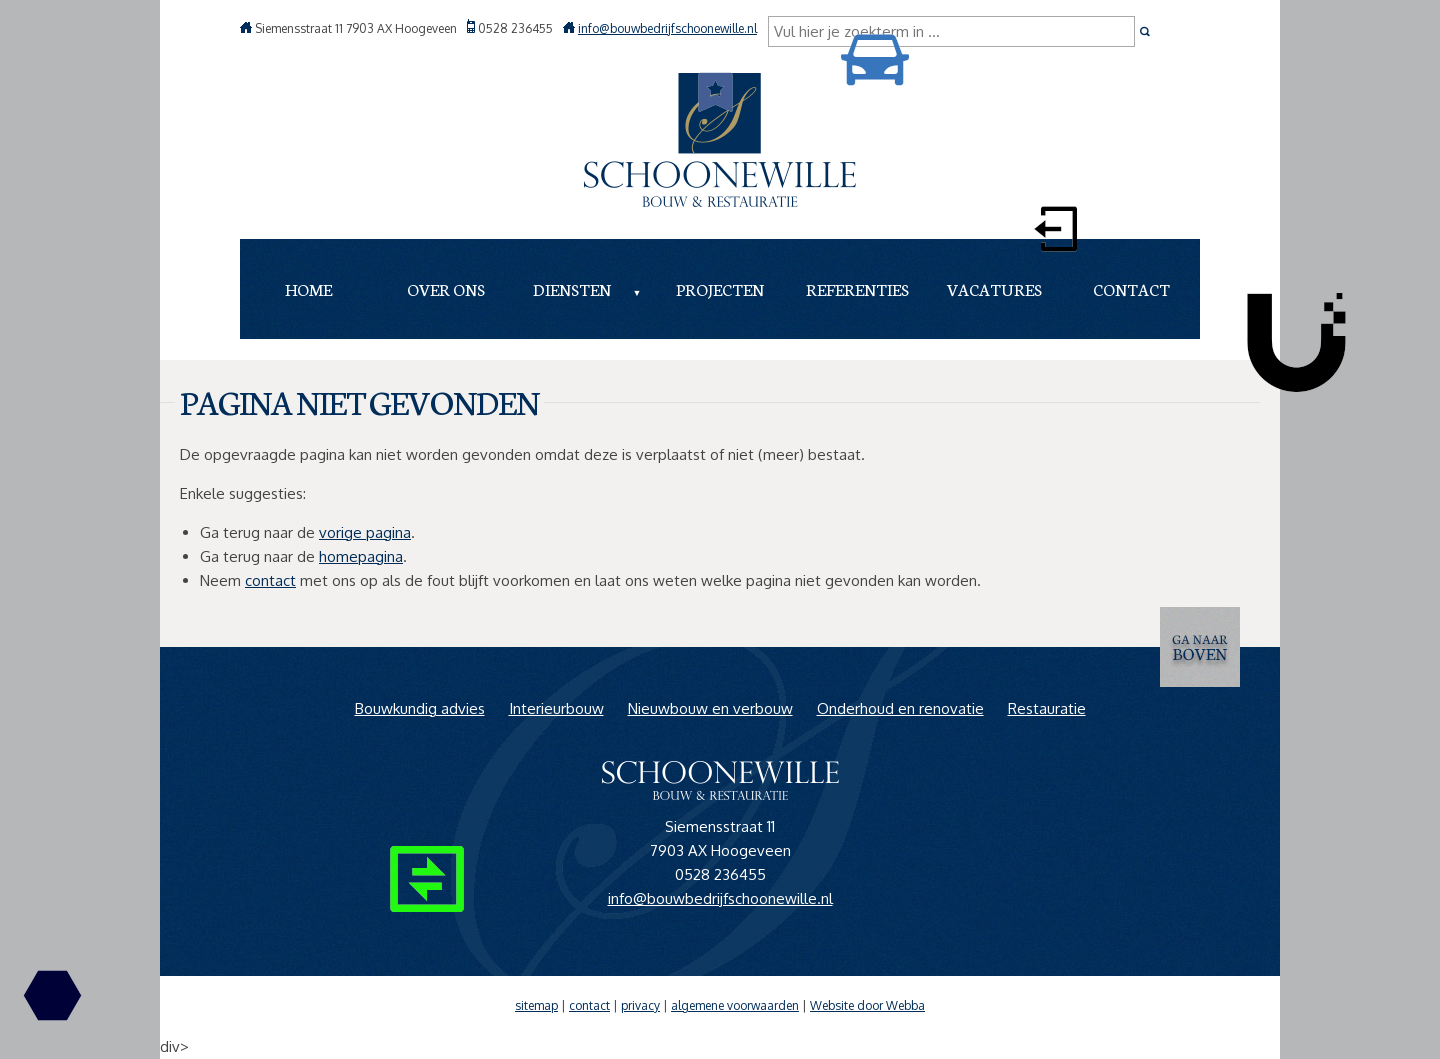 Image resolution: width=1440 pixels, height=1059 pixels. Describe the element at coordinates (1296, 342) in the screenshot. I see `ubiquiti networks company logo` at that location.